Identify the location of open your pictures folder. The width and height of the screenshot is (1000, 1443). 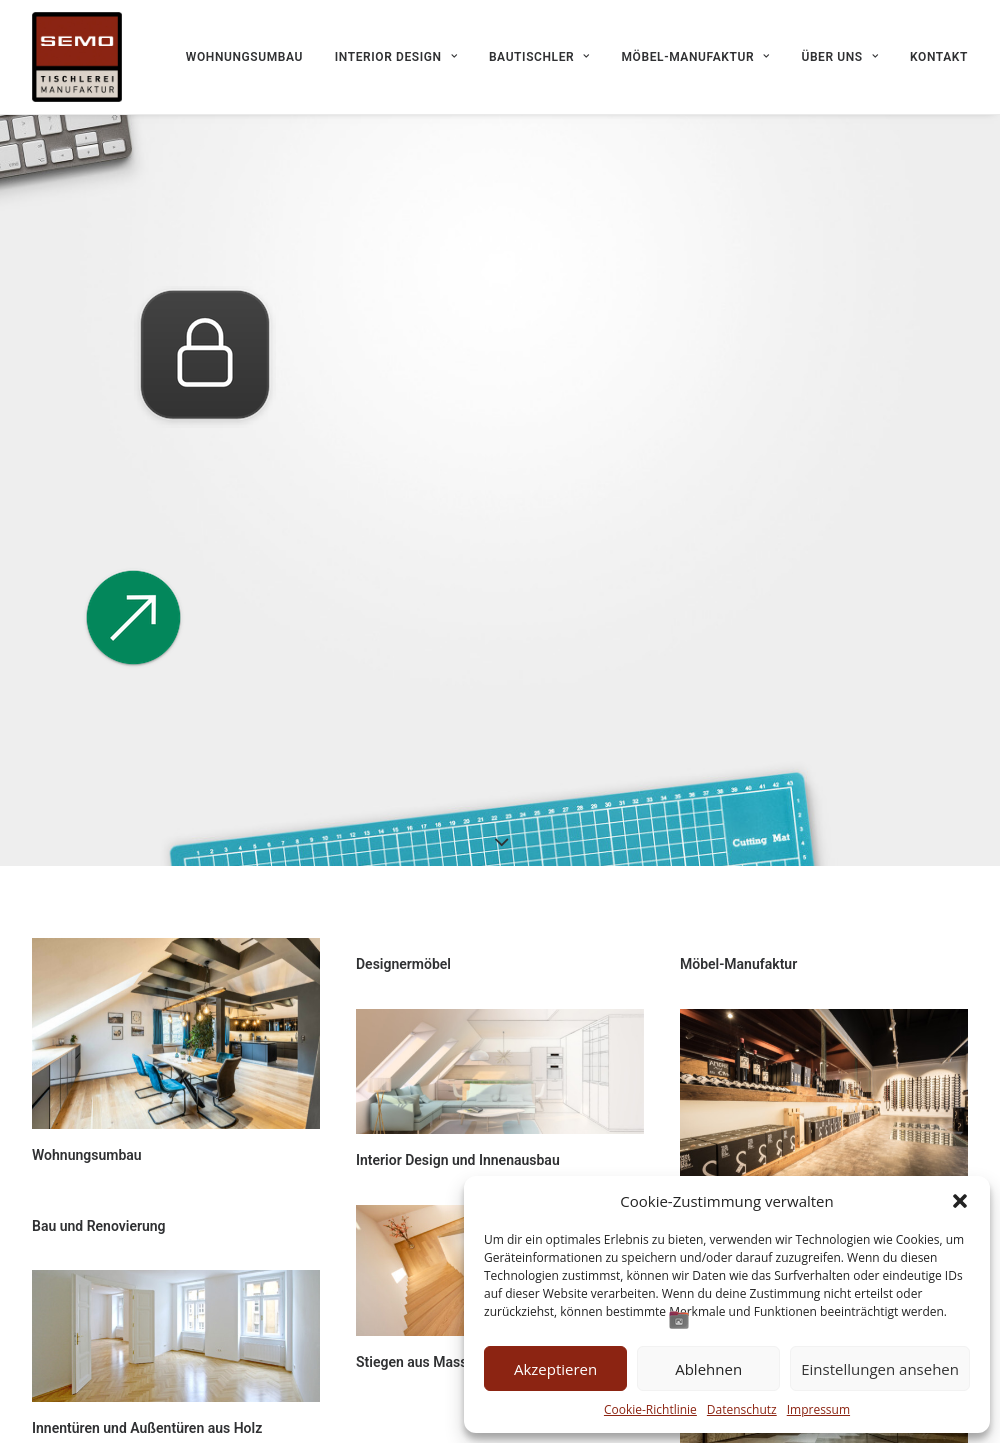
(679, 1320).